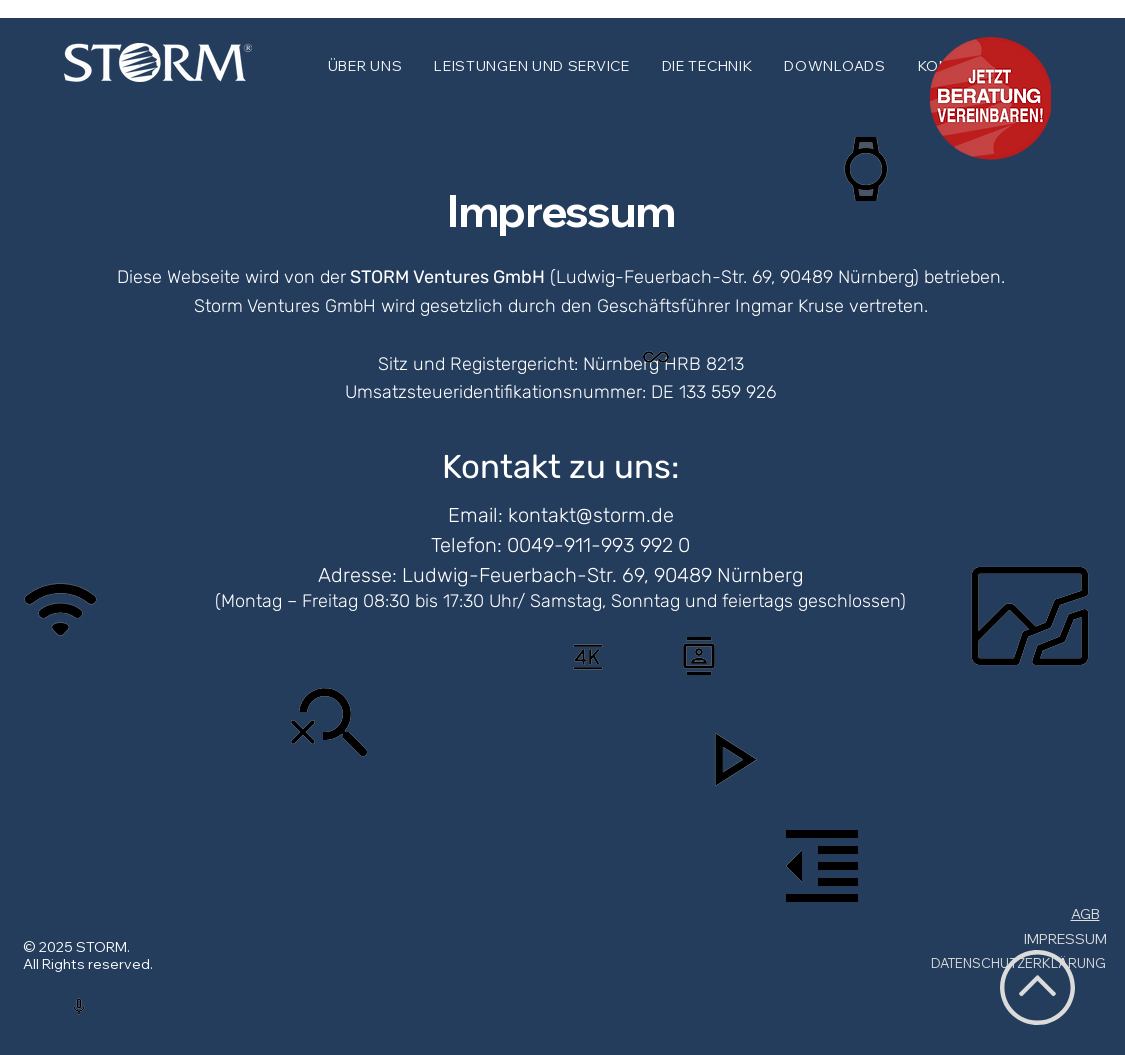  I want to click on search is disabled or unavailable, so click(335, 724).